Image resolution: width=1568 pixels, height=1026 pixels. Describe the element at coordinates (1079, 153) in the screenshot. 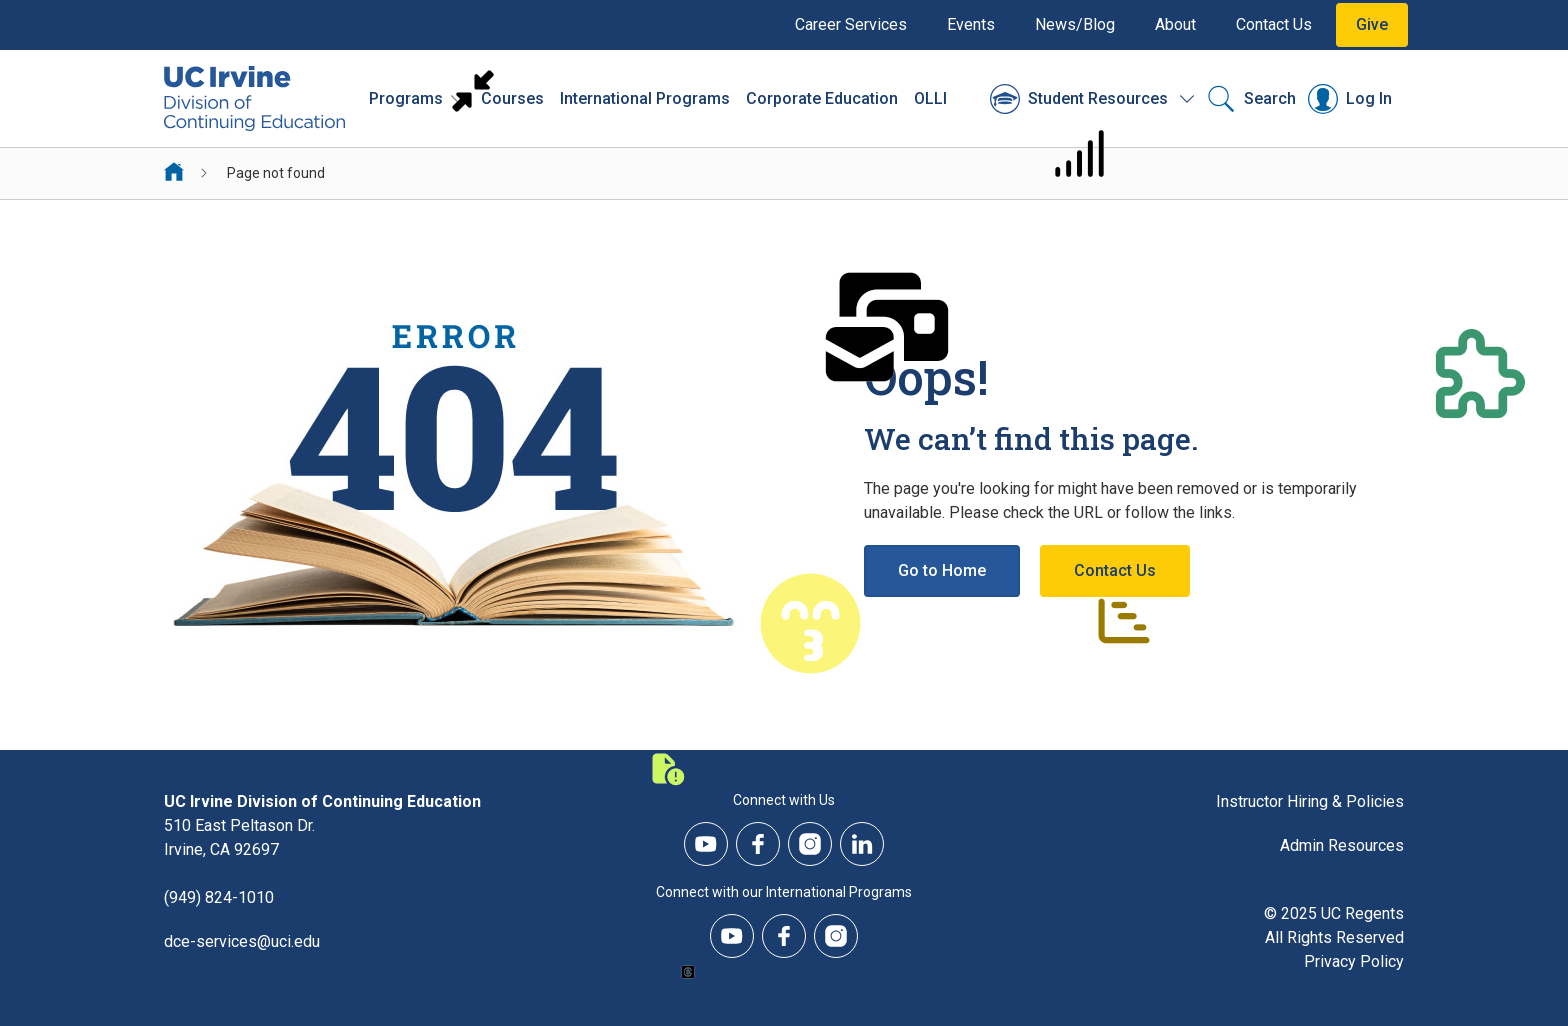

I see `indicates full signal strength` at that location.